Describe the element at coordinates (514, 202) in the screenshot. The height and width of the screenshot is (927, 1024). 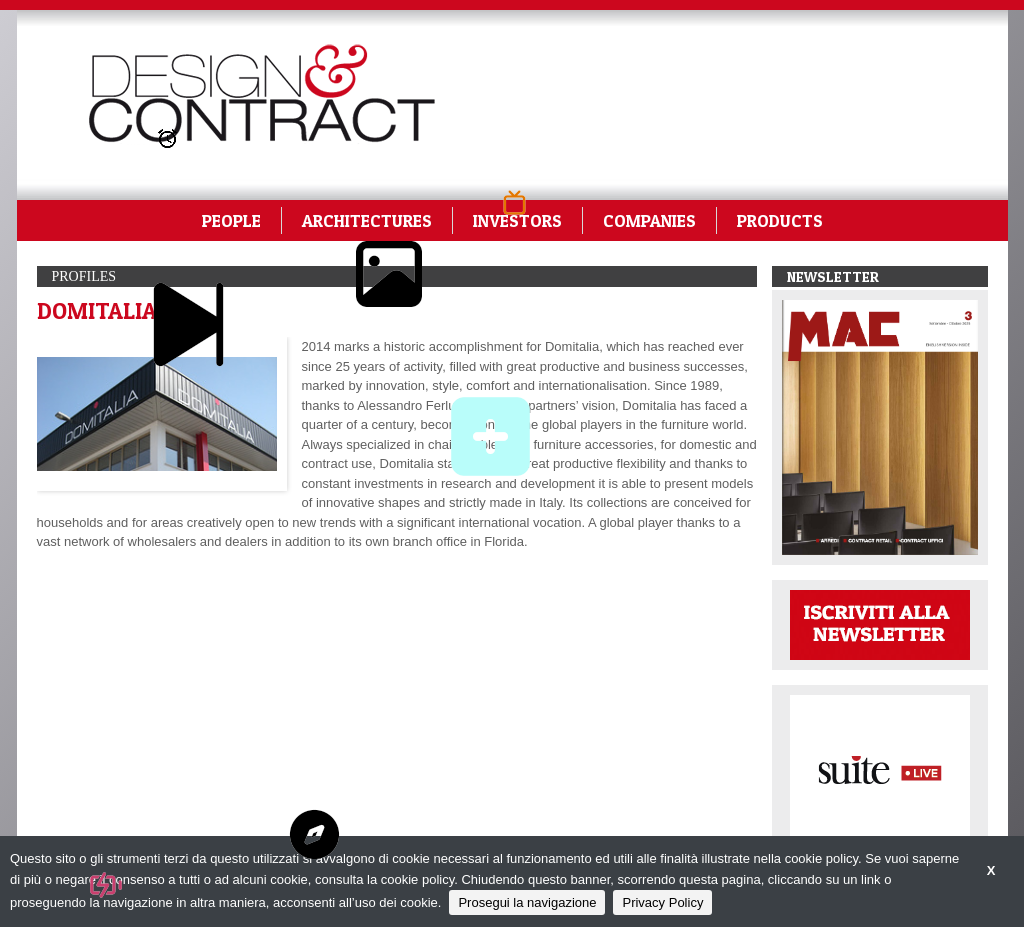
I see `access tv or video streaming content` at that location.